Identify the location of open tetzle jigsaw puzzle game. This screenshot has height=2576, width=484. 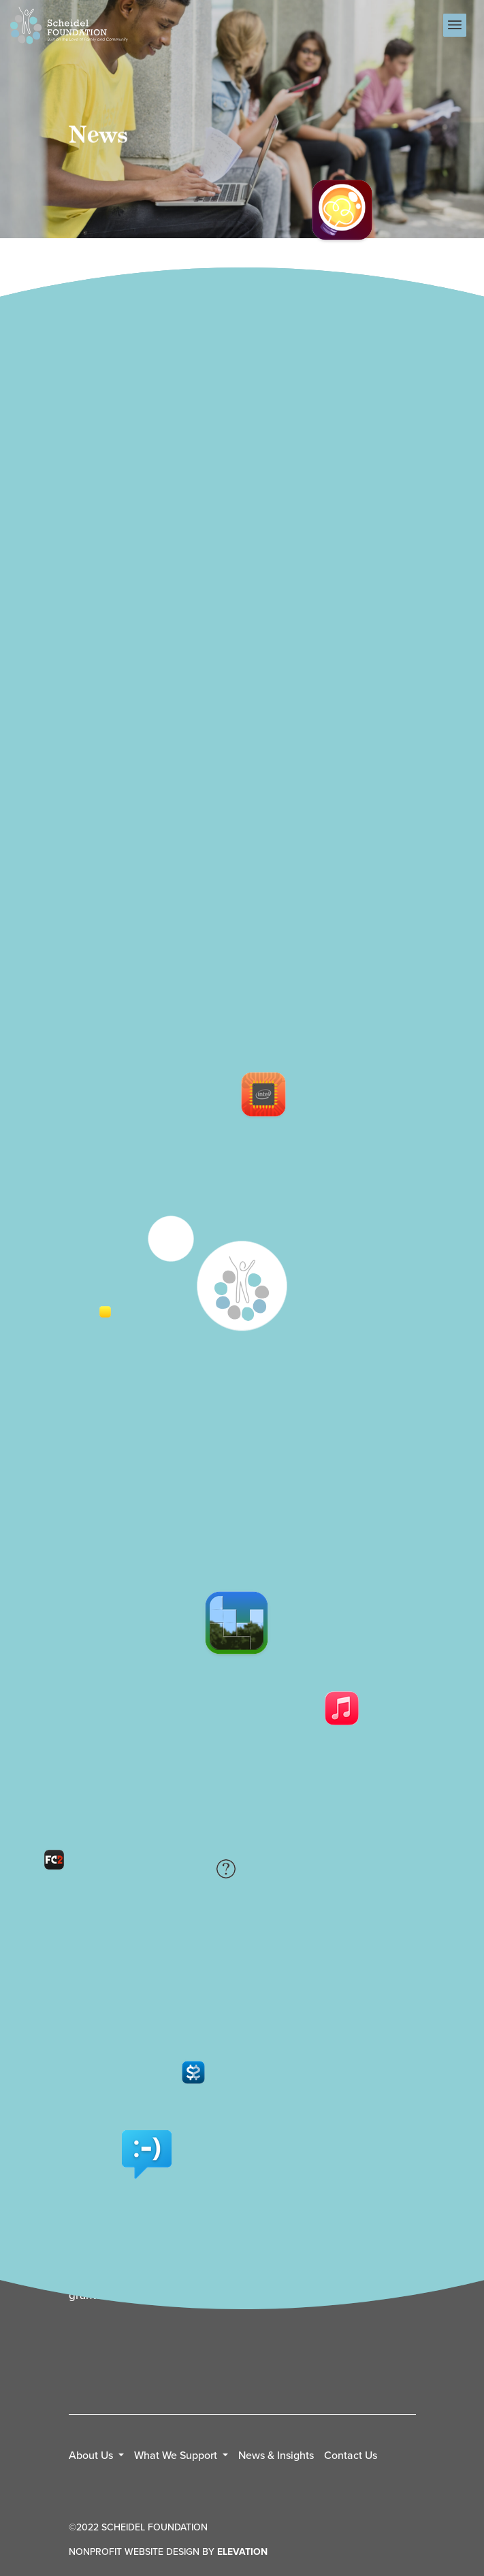
(236, 1623).